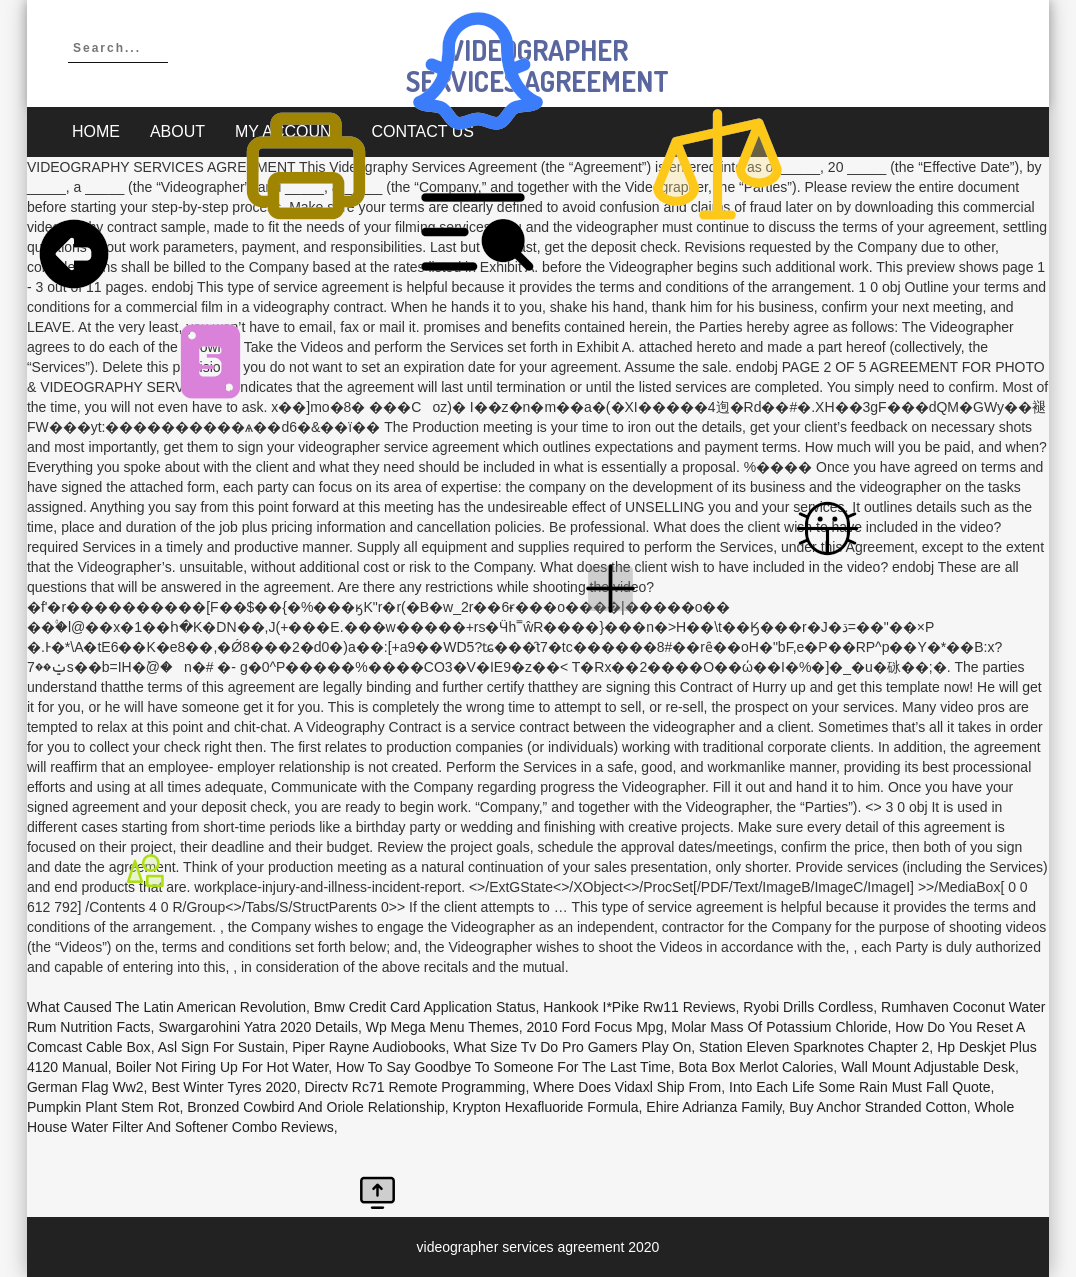 This screenshot has width=1076, height=1277. Describe the element at coordinates (377, 1191) in the screenshot. I see `upload file to display or screen` at that location.